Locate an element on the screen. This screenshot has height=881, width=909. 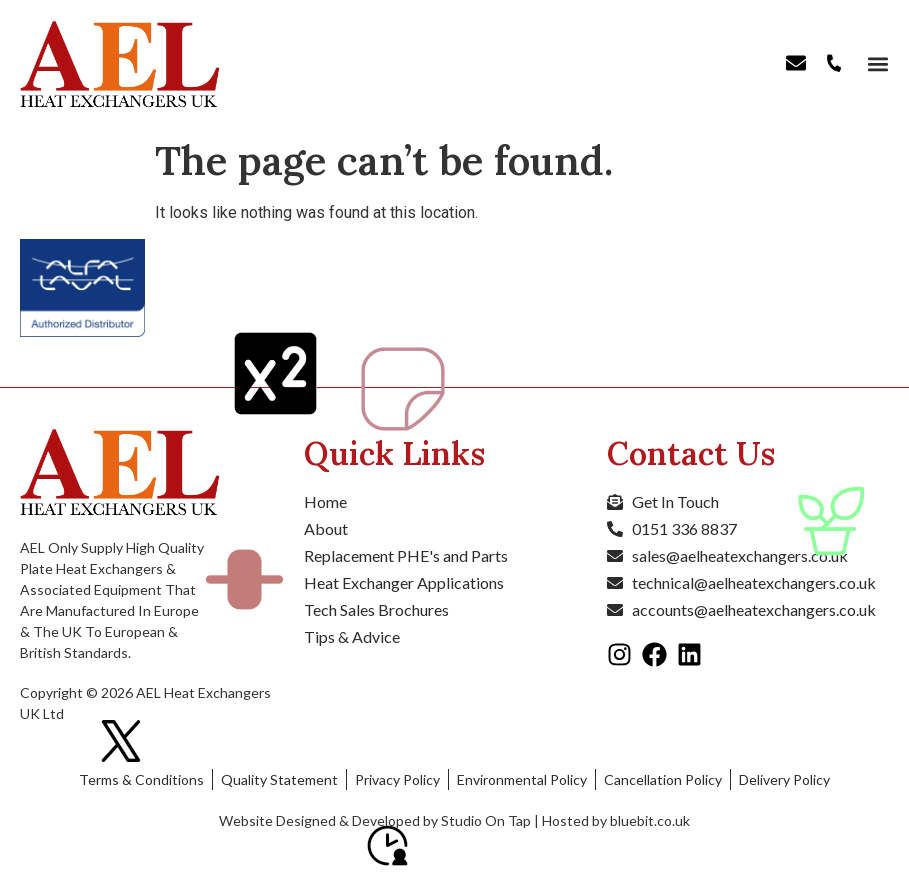
add a sticker to your message is located at coordinates (403, 389).